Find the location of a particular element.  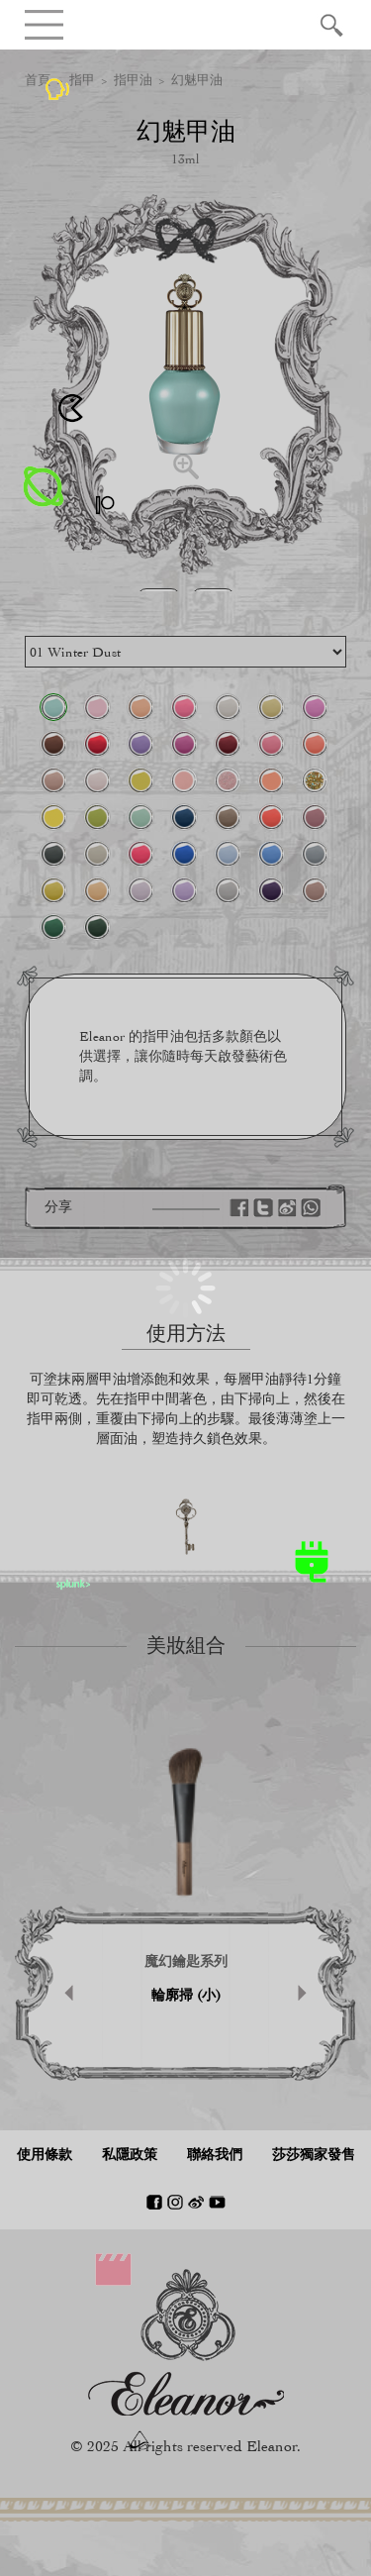

explore global or worldwide content is located at coordinates (43, 487).